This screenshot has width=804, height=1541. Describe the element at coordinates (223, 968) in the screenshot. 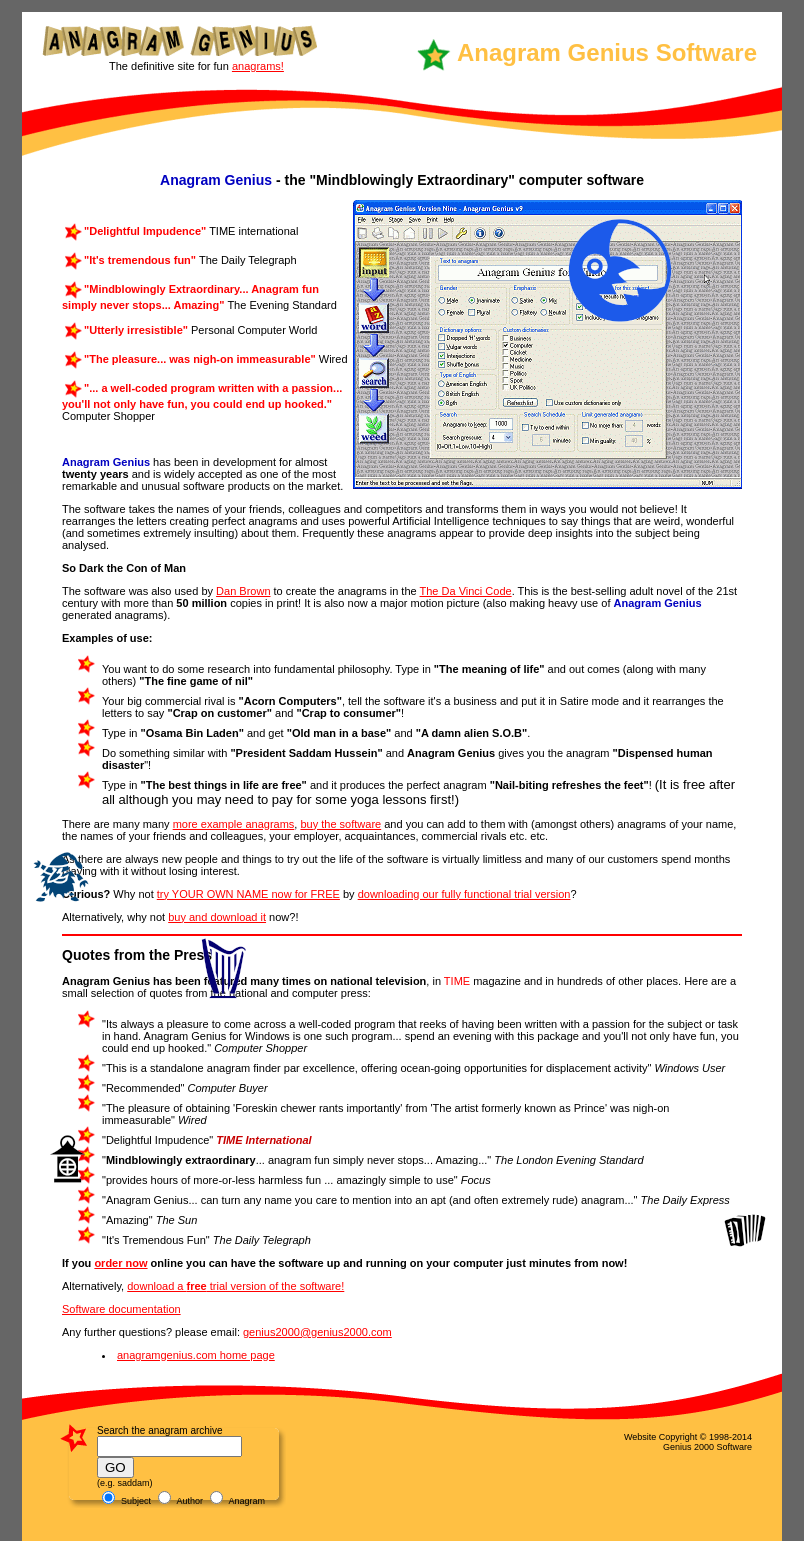

I see `access music or audio settings` at that location.